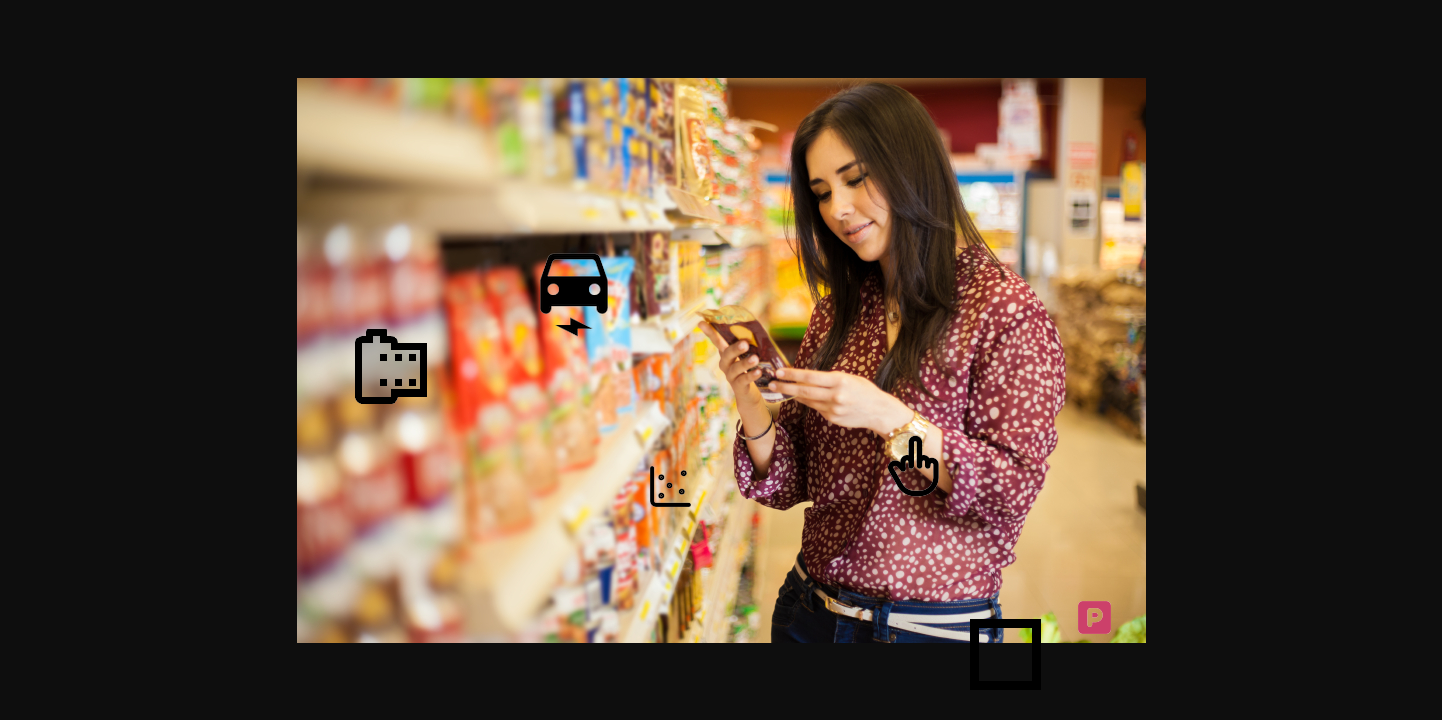  I want to click on access photos from camera roll, so click(391, 368).